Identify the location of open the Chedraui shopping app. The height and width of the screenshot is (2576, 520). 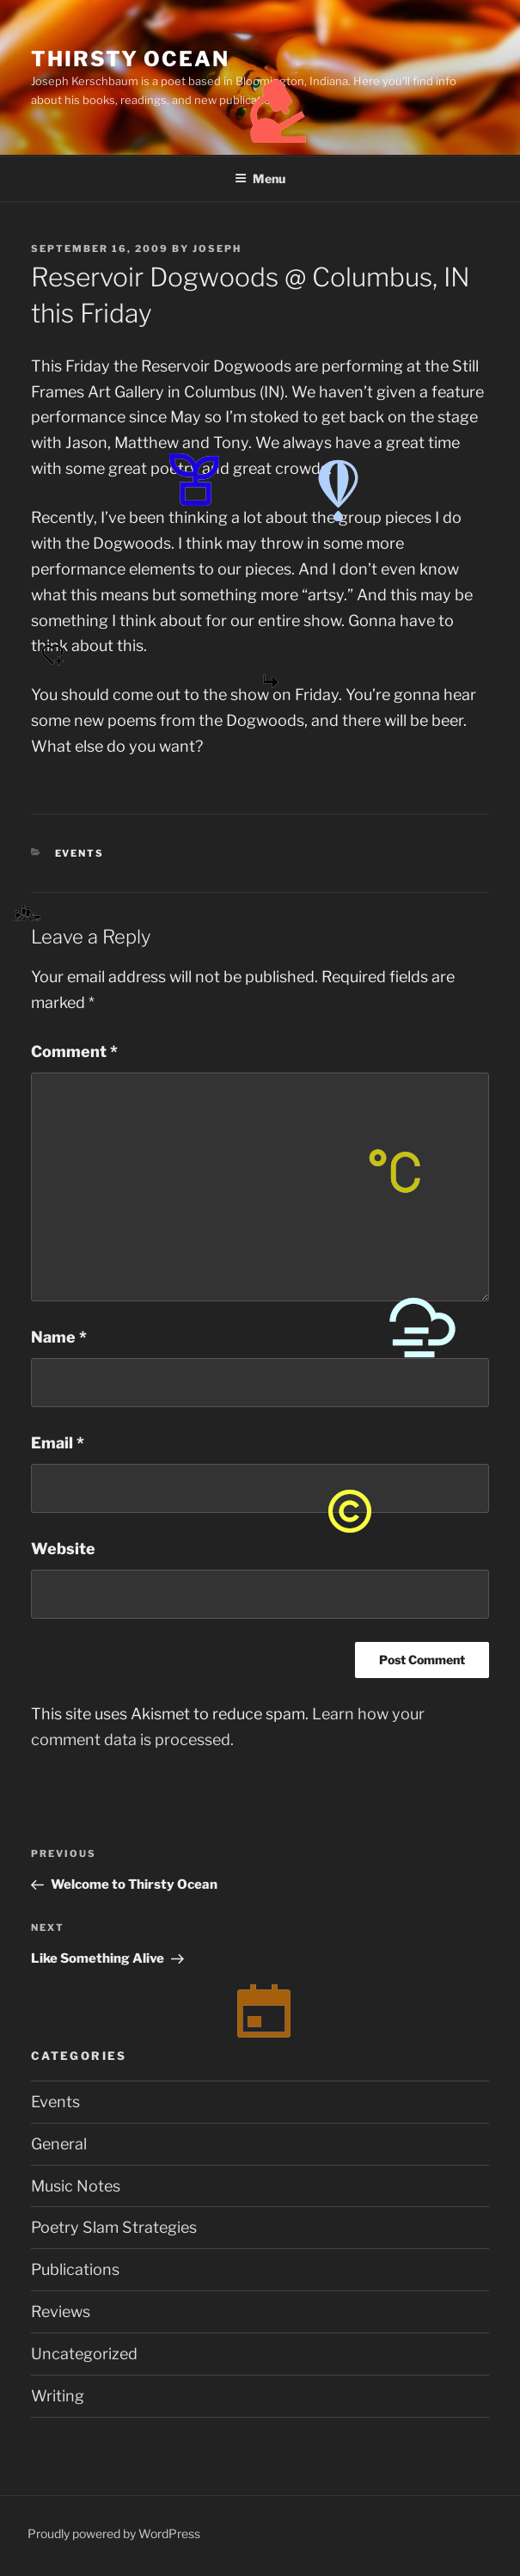
(27, 913).